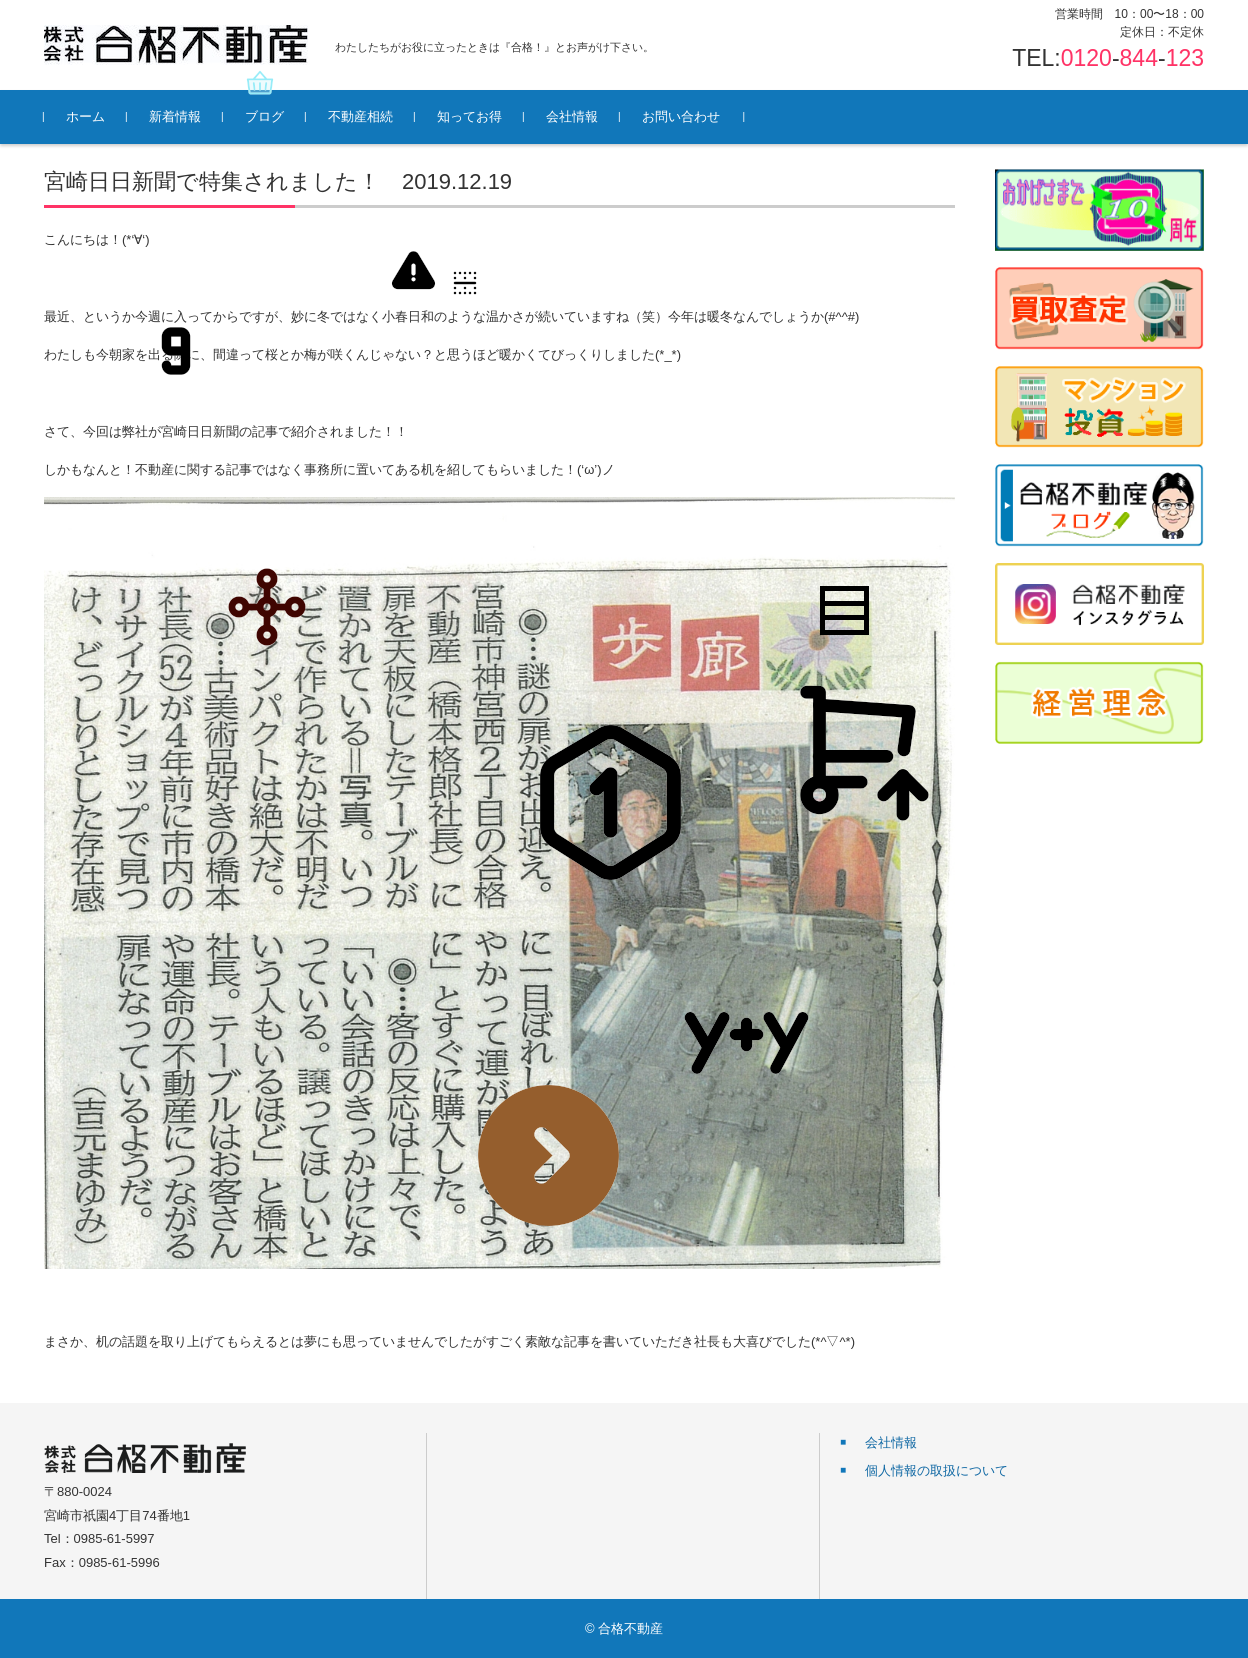 The image size is (1248, 1658). What do you see at coordinates (176, 351) in the screenshot?
I see `indicates item number 9 in a list or sequence` at bounding box center [176, 351].